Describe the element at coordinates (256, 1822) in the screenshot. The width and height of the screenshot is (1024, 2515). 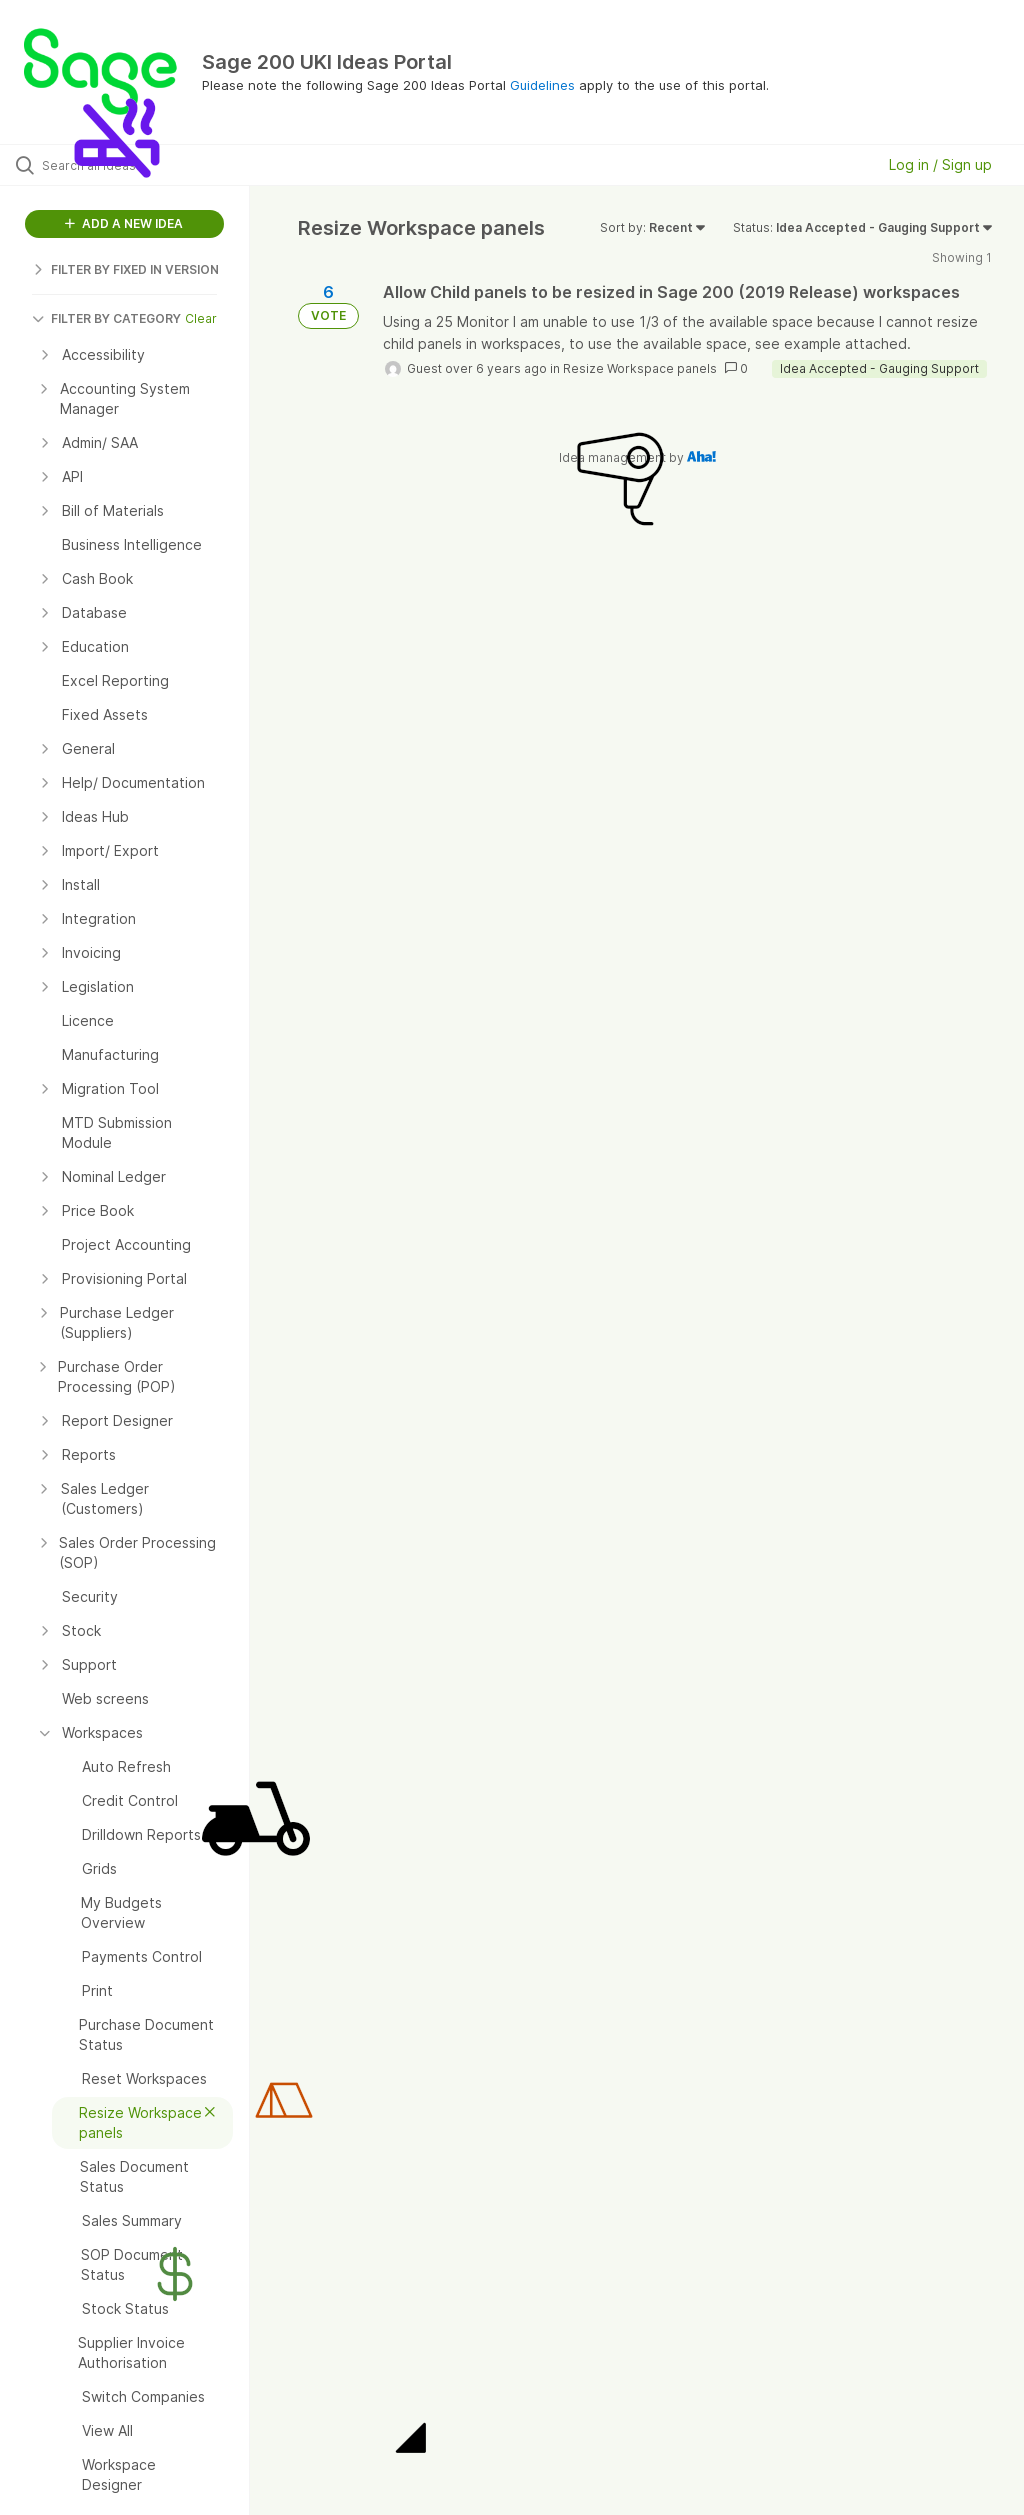
I see `select moped or scooter delivery` at that location.